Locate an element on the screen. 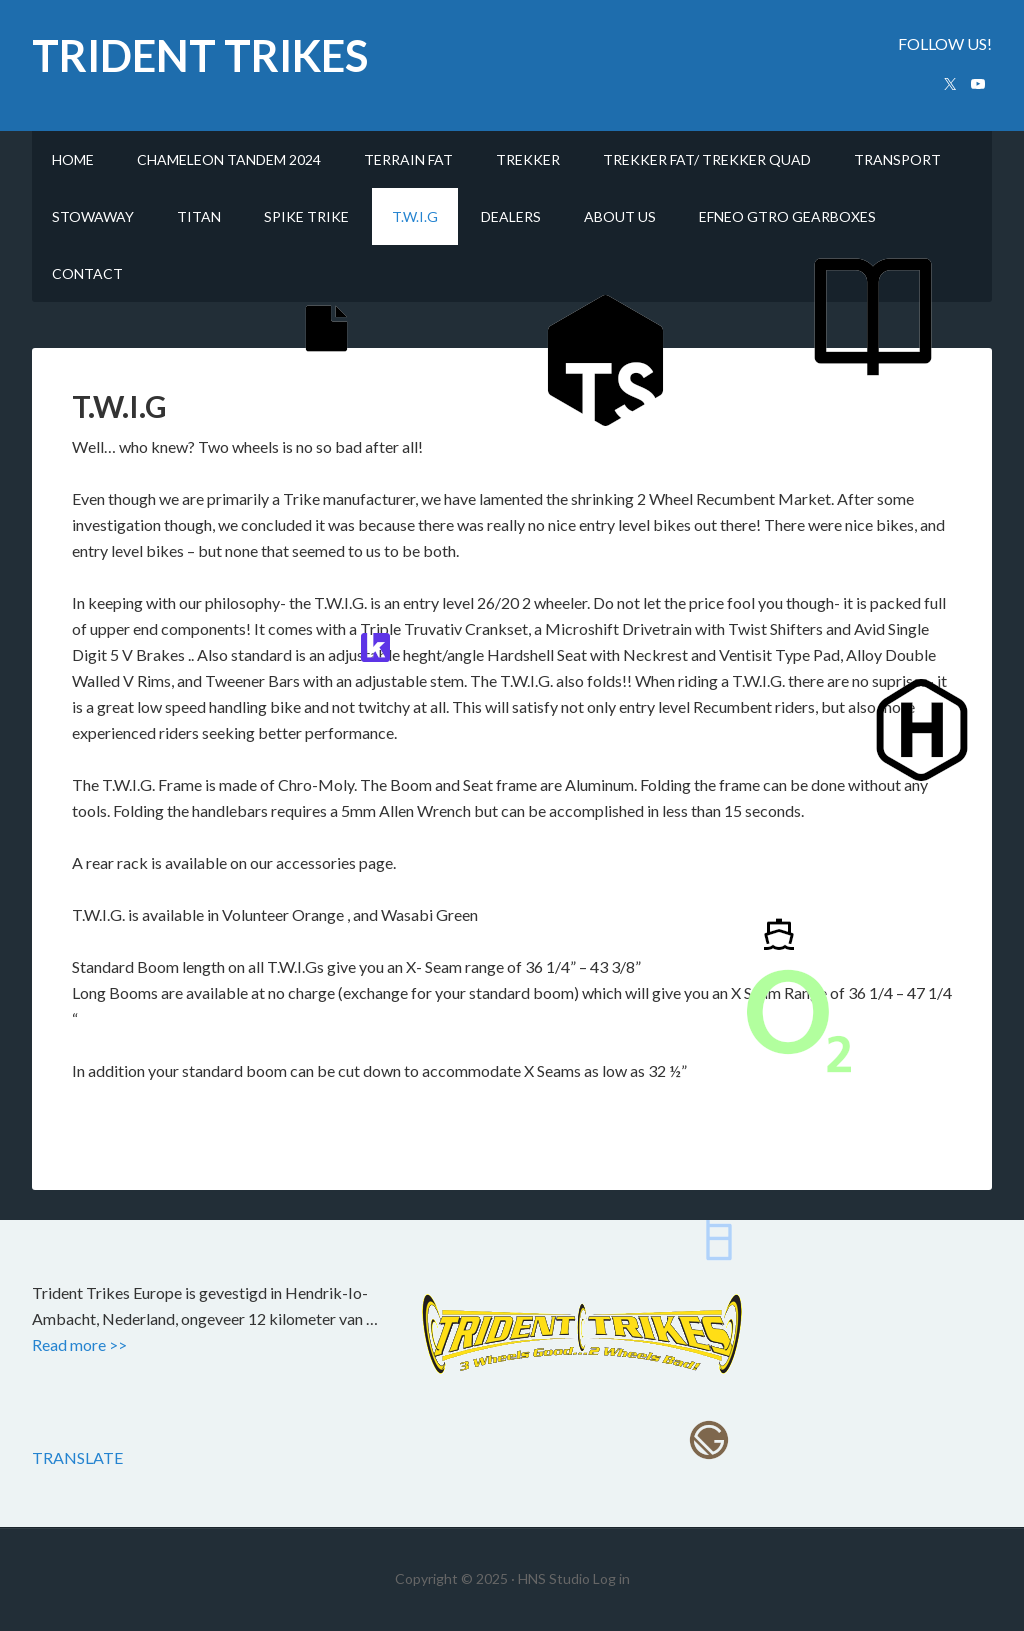  view or open a document is located at coordinates (326, 328).